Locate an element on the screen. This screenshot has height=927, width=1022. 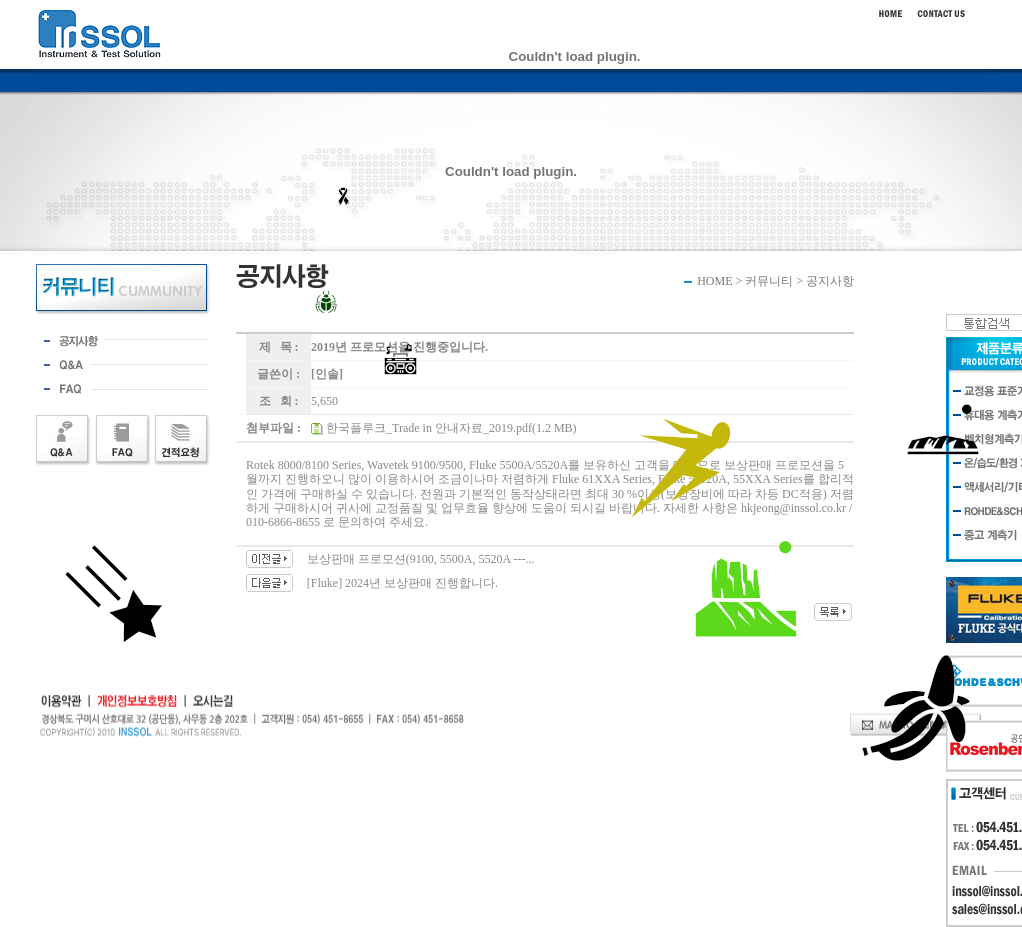
indicates a shooting star event or animation is located at coordinates (113, 593).